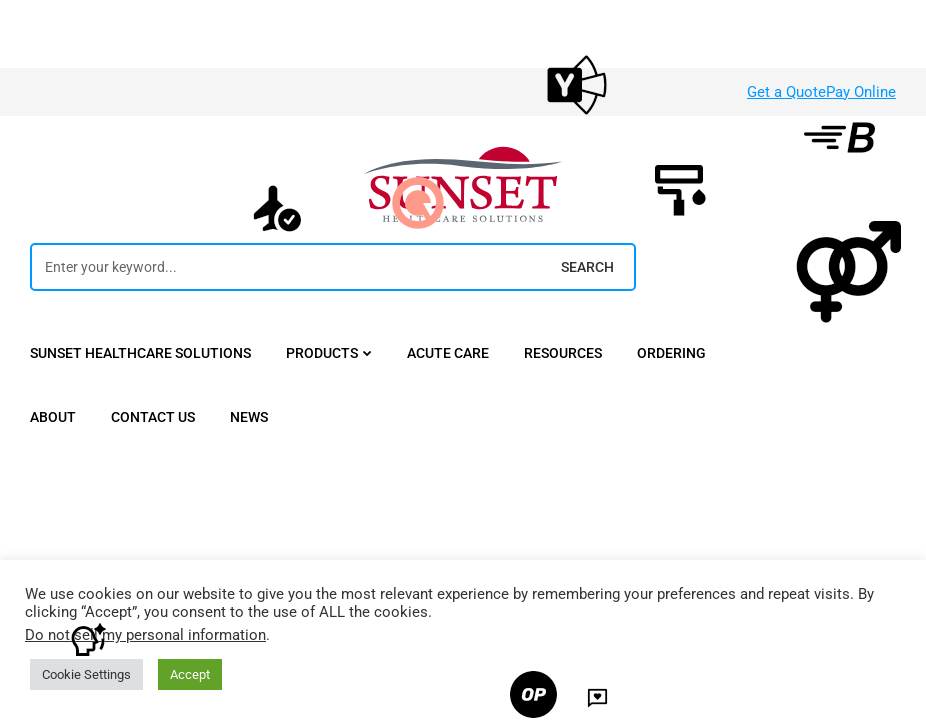 The height and width of the screenshot is (720, 926). What do you see at coordinates (88, 641) in the screenshot?
I see `access speak ai voice assistant` at bounding box center [88, 641].